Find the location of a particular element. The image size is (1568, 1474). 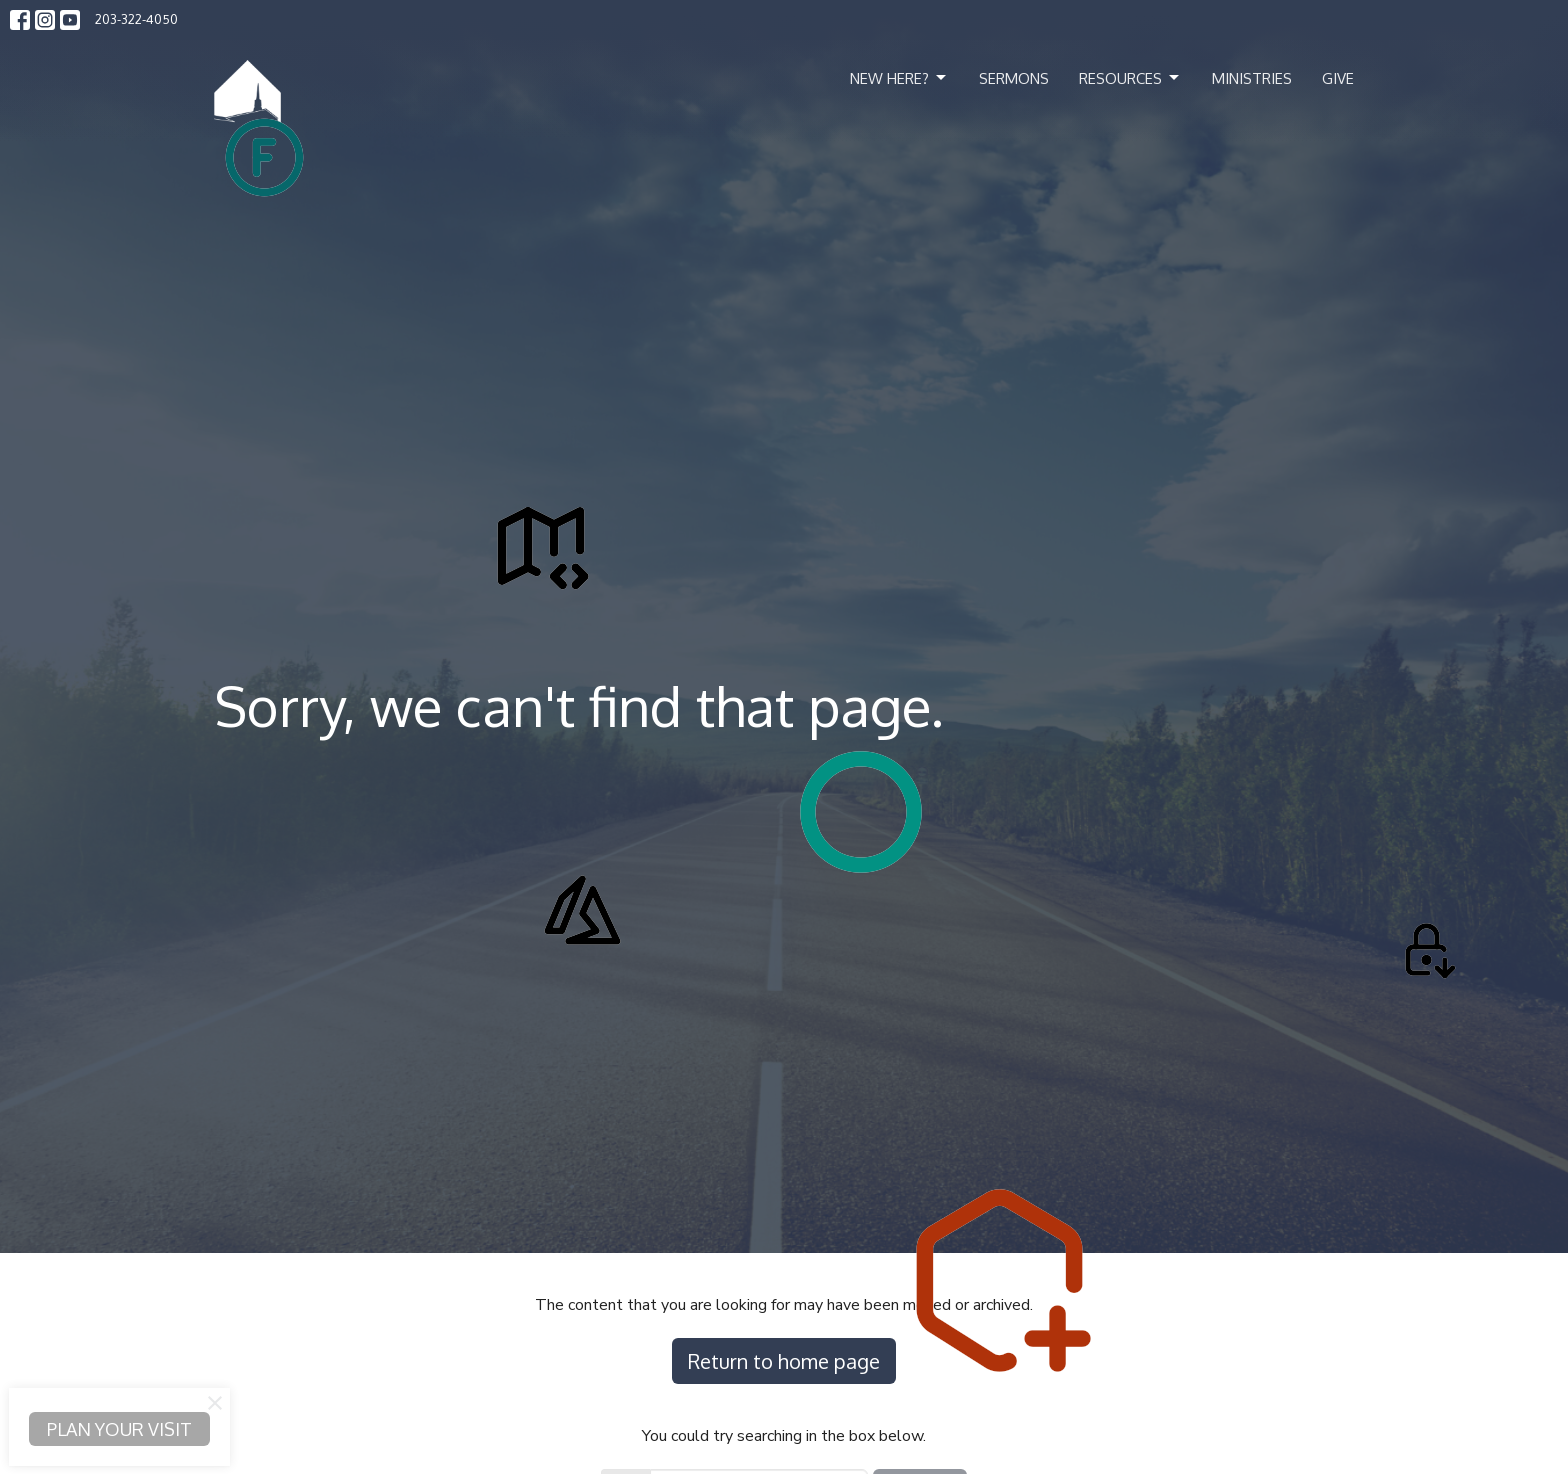

access map developer tools or API settings is located at coordinates (541, 546).